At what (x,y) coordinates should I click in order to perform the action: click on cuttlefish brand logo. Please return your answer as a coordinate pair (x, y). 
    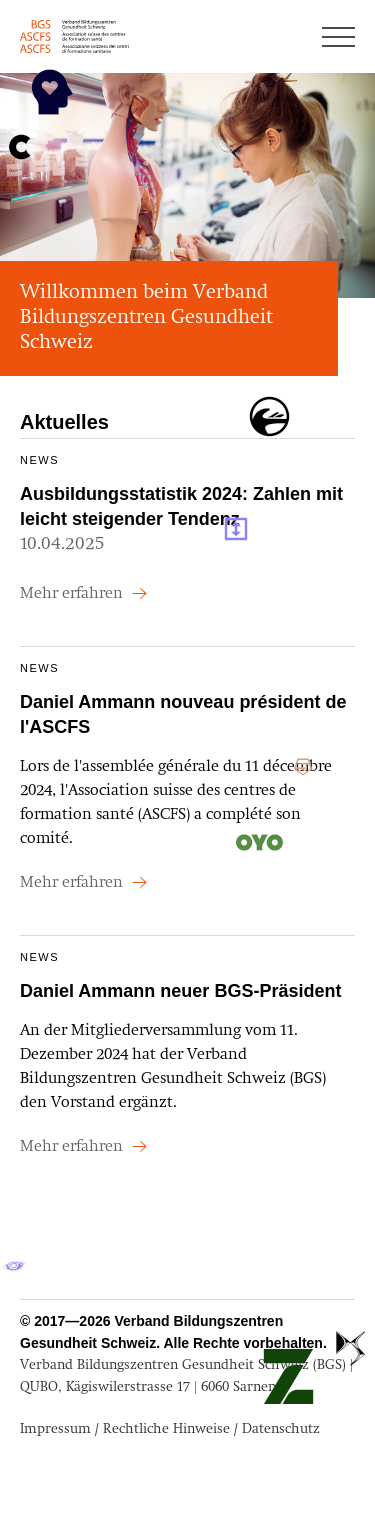
    Looking at the image, I should click on (20, 147).